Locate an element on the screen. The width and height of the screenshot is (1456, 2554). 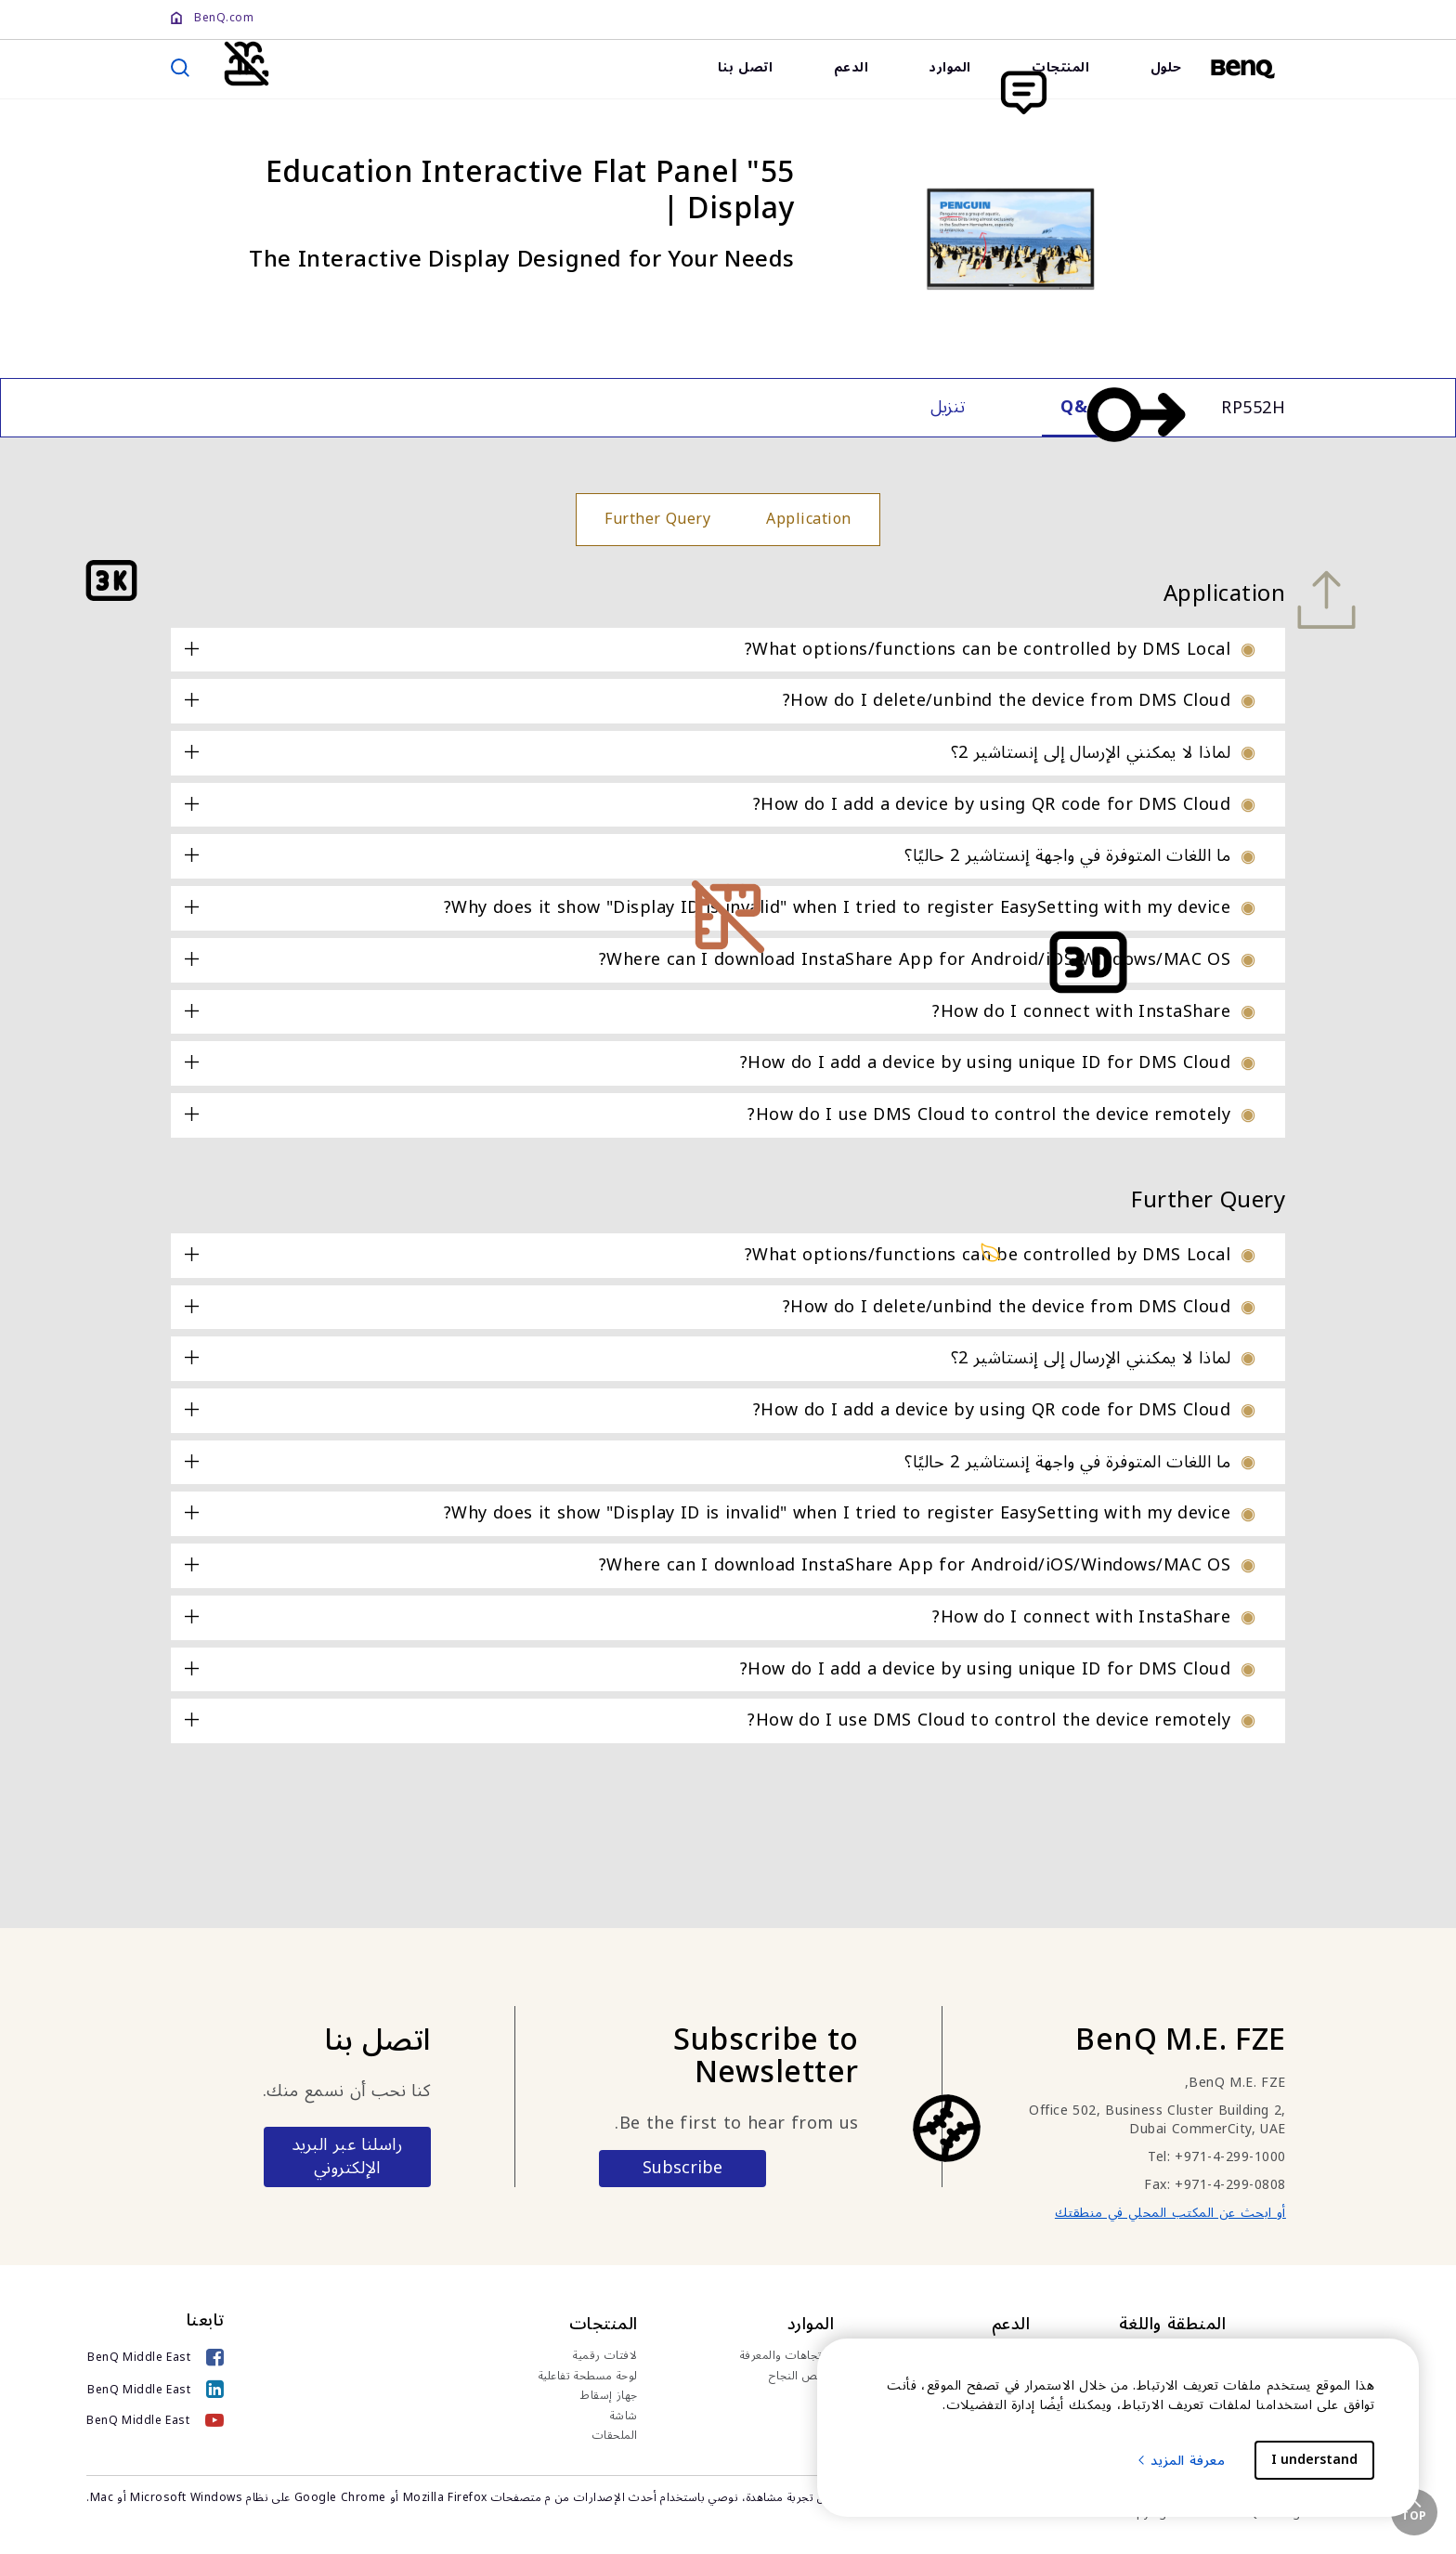
indicates 3K video resolution quality is located at coordinates (111, 580).